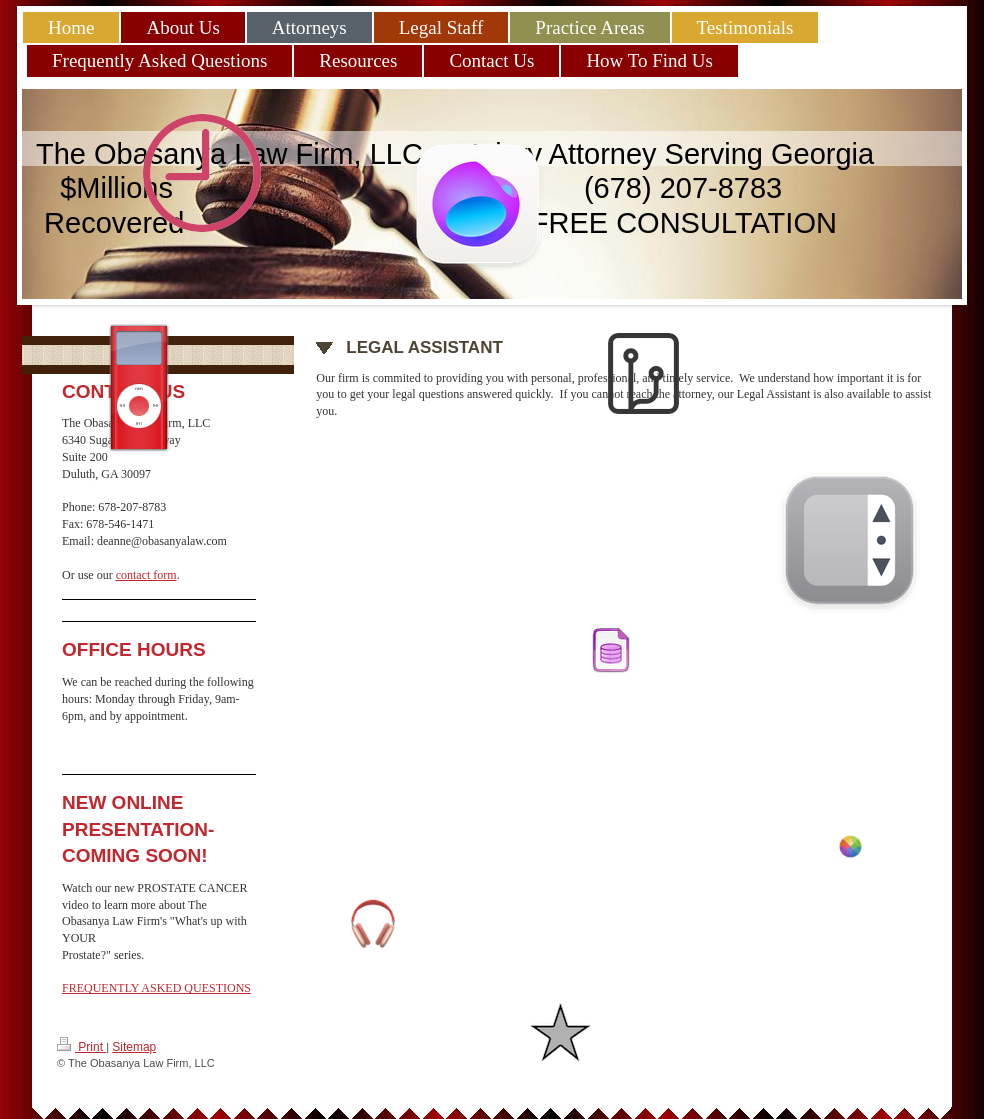 This screenshot has height=1119, width=984. What do you see at coordinates (476, 204) in the screenshot?
I see `open fleet IDE application` at bounding box center [476, 204].